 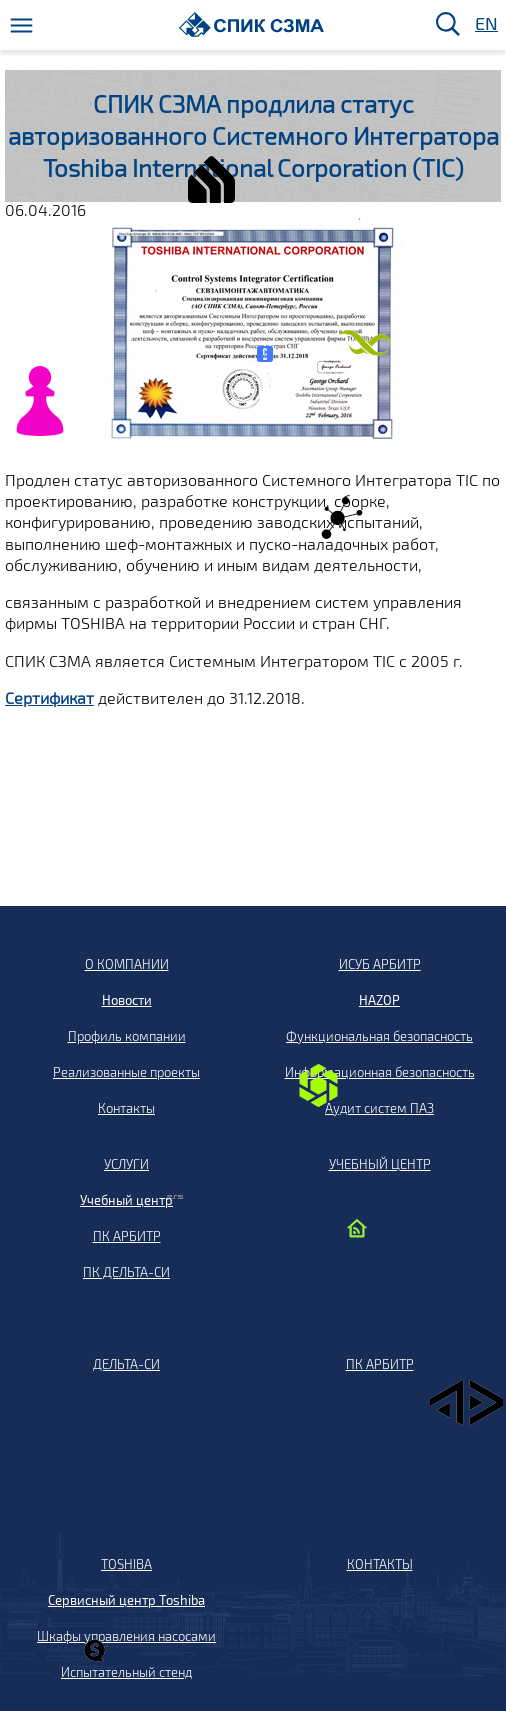 I want to click on backendless platform logo, so click(x=365, y=343).